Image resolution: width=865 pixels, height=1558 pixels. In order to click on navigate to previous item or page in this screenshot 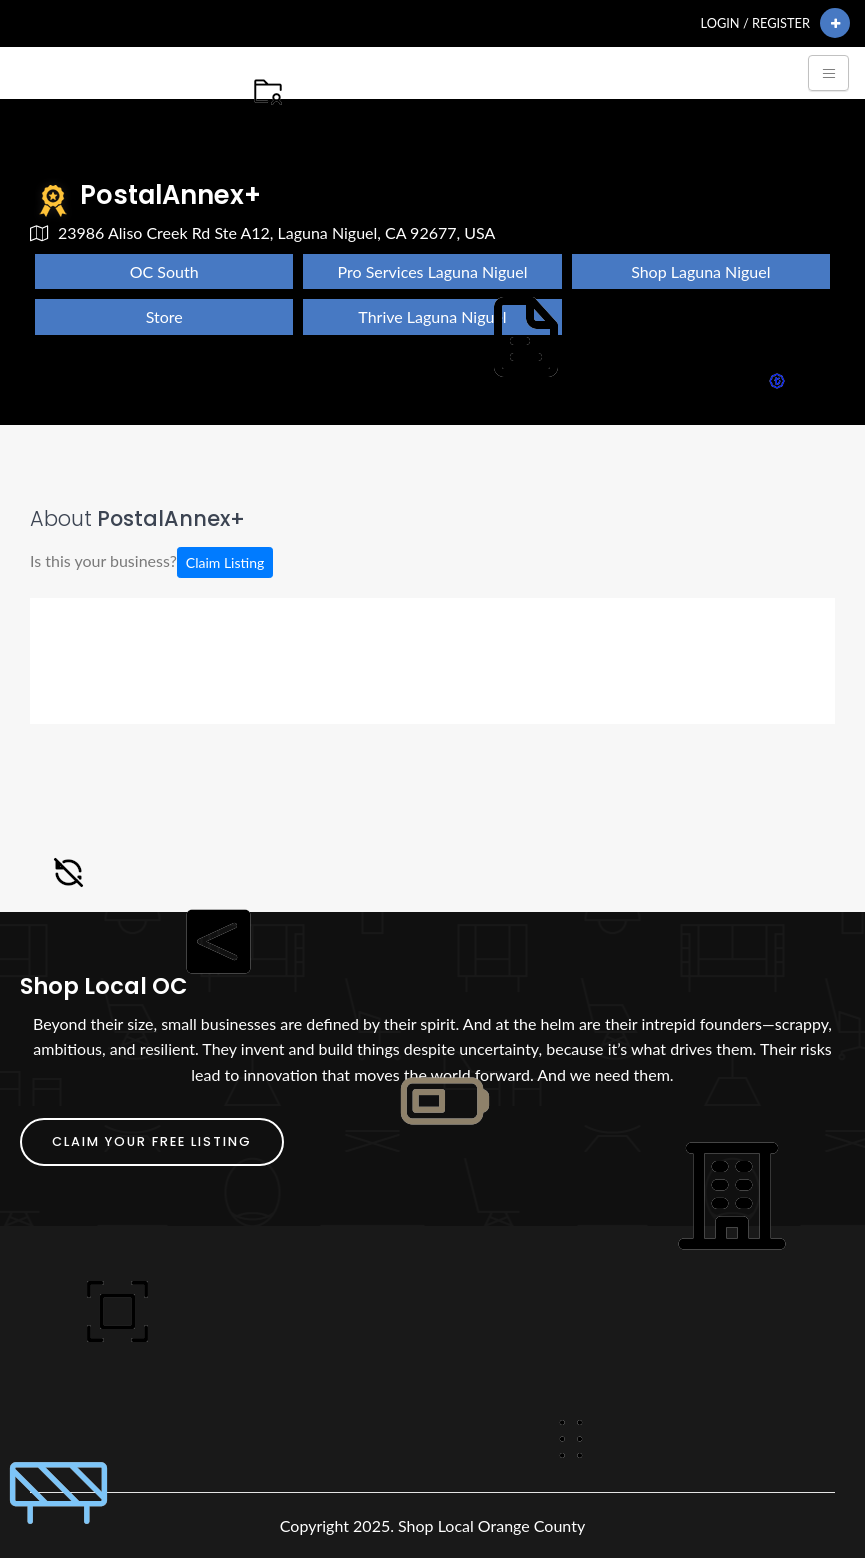, I will do `click(218, 941)`.